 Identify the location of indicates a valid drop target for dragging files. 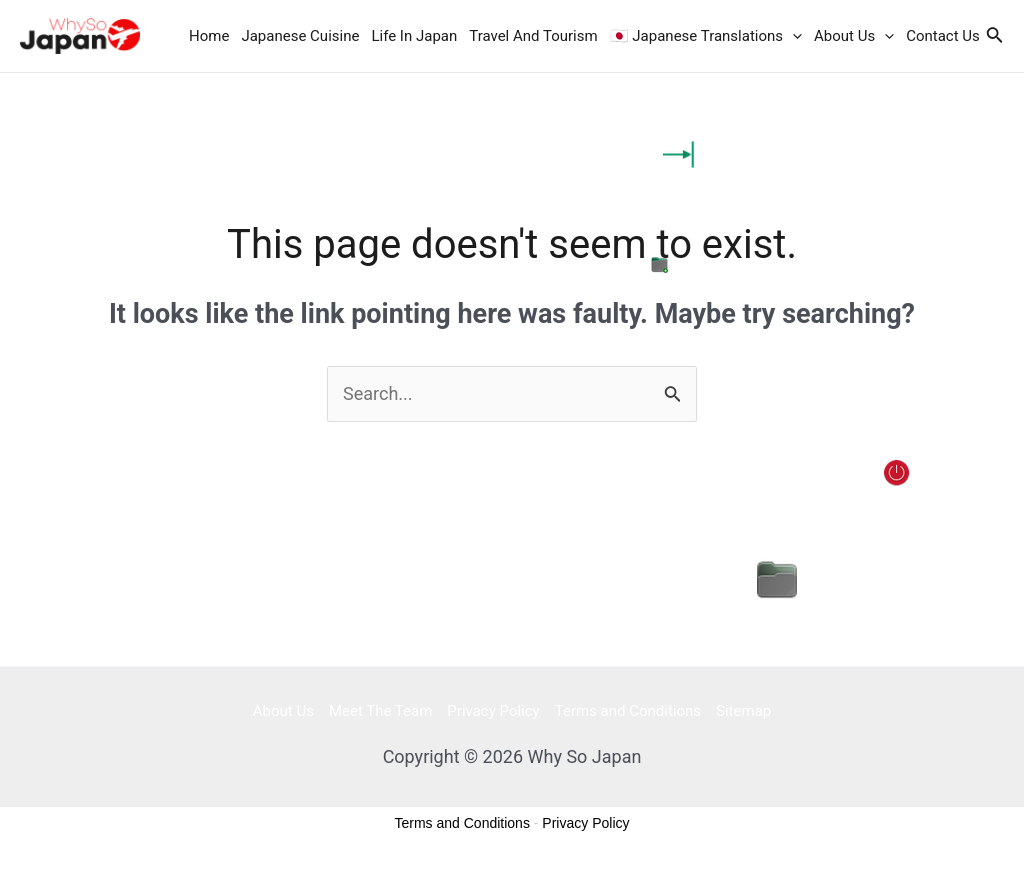
(777, 579).